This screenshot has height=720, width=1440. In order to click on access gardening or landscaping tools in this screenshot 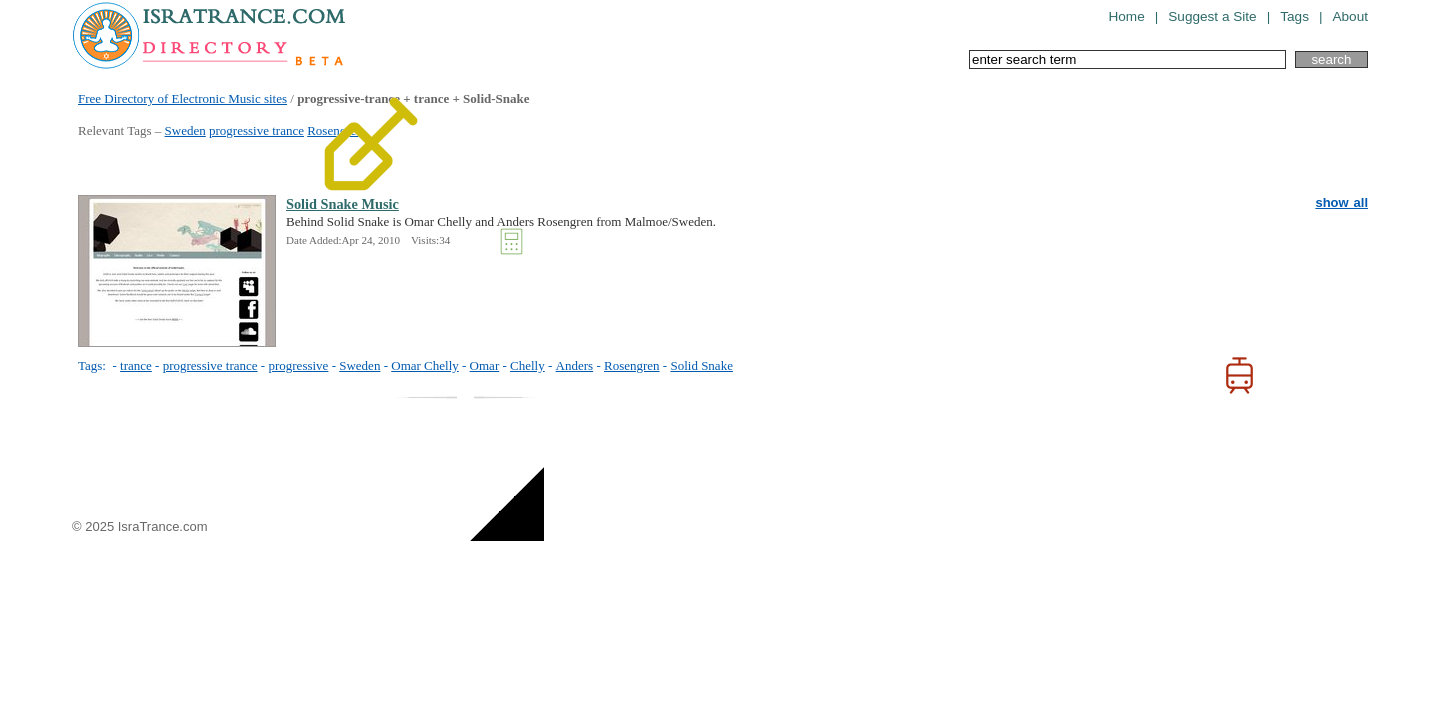, I will do `click(369, 145)`.